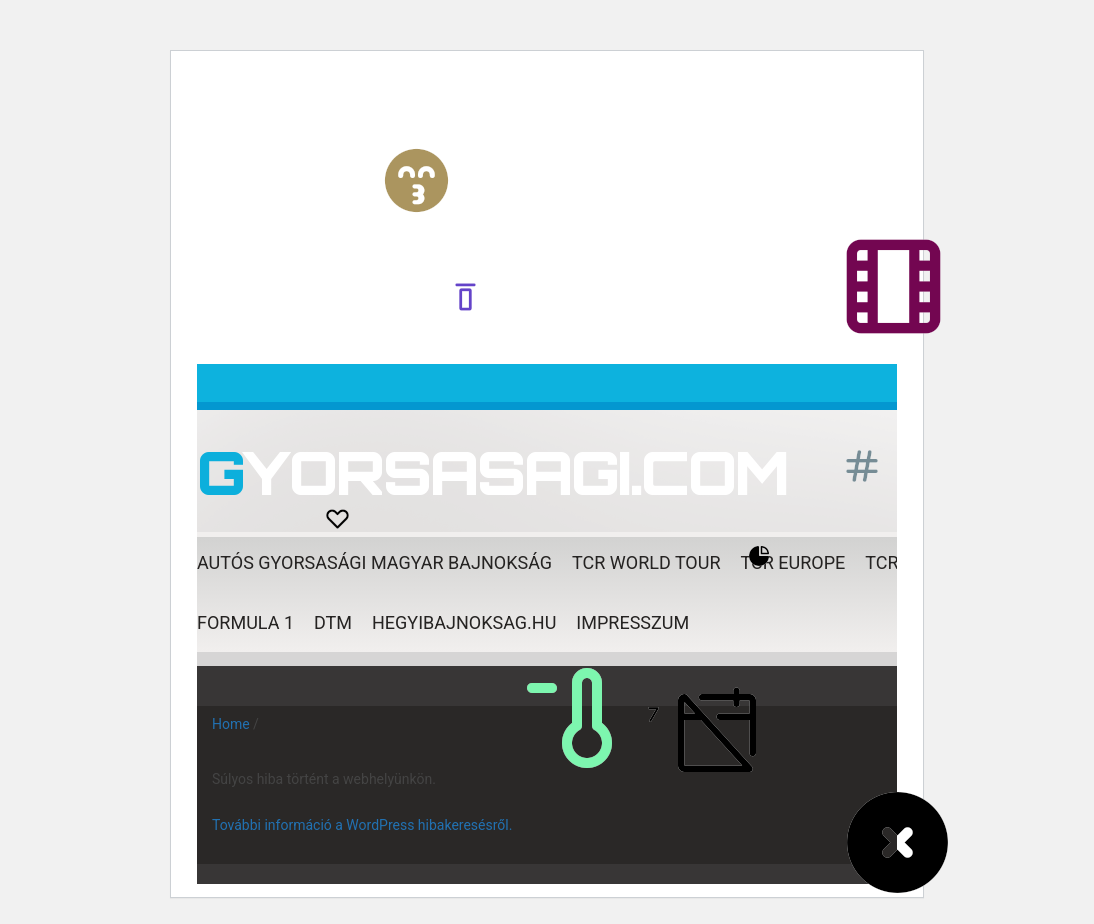  What do you see at coordinates (717, 733) in the screenshot?
I see `calendar feature disabled or unavailable` at bounding box center [717, 733].